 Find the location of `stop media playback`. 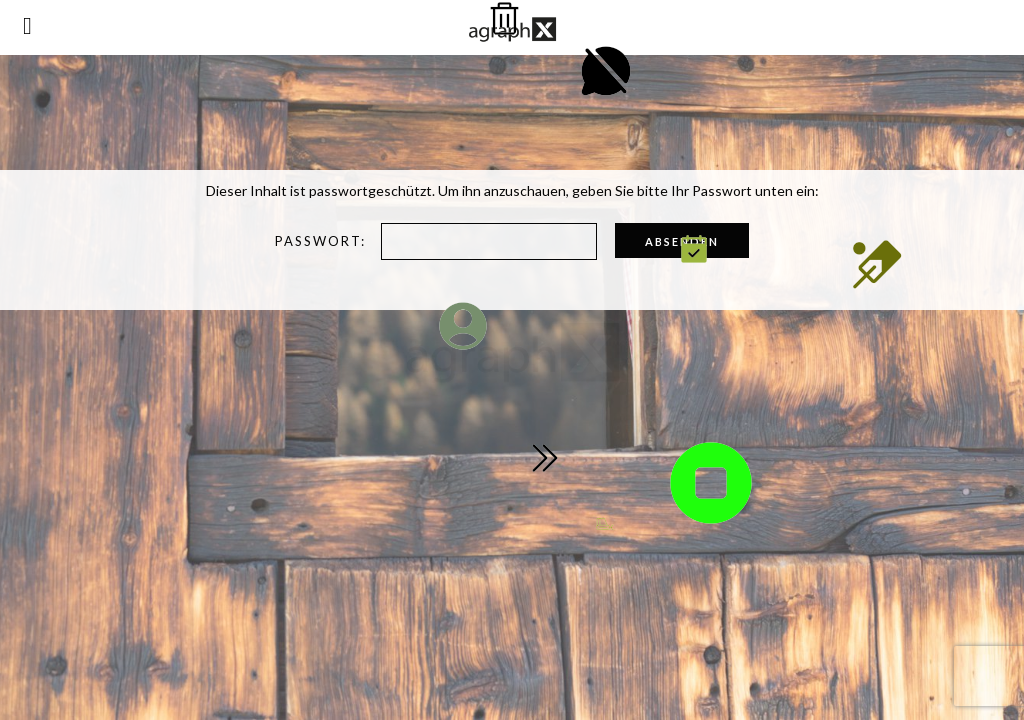

stop media playback is located at coordinates (711, 483).